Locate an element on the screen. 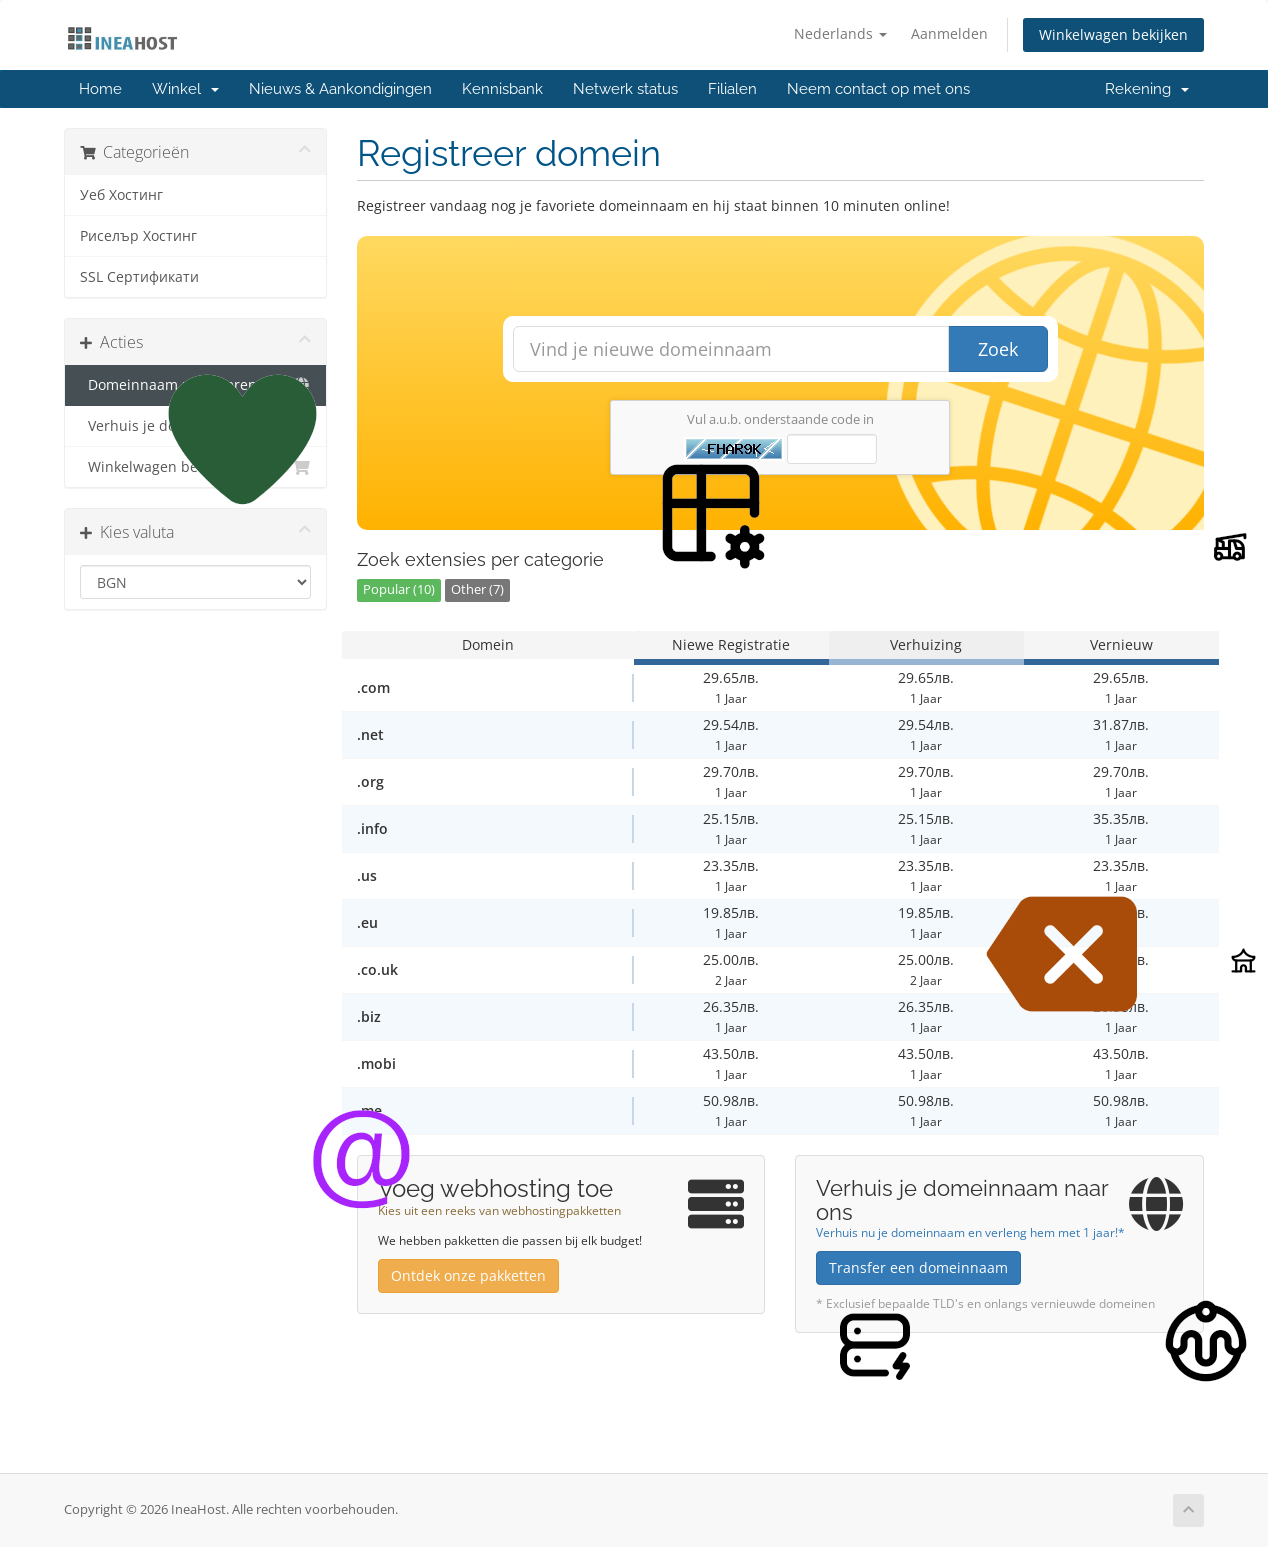 This screenshot has height=1547, width=1268. view pavilion or gazebo location is located at coordinates (1243, 960).